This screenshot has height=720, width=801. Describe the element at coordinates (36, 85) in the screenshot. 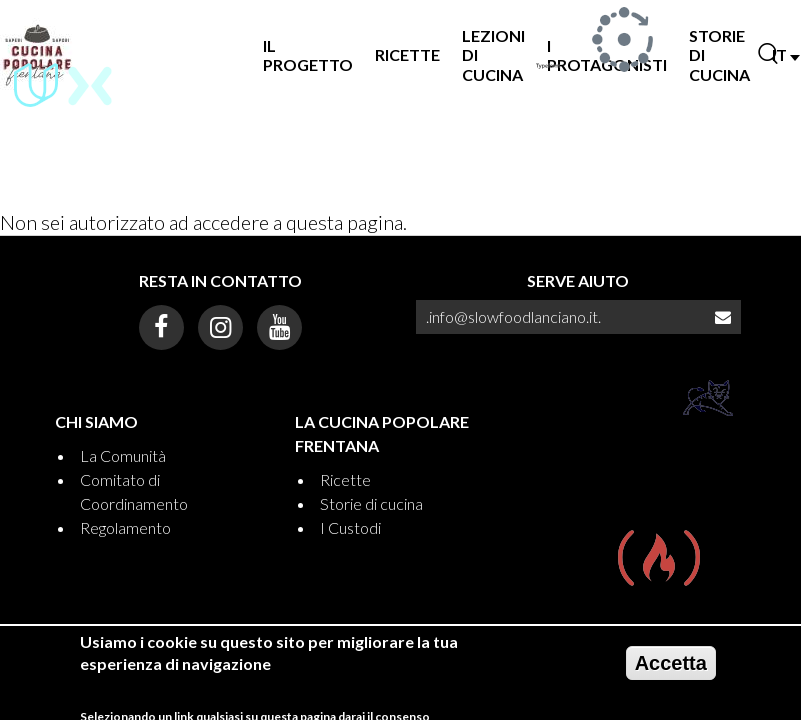

I see `open the Udacity learning platform` at that location.